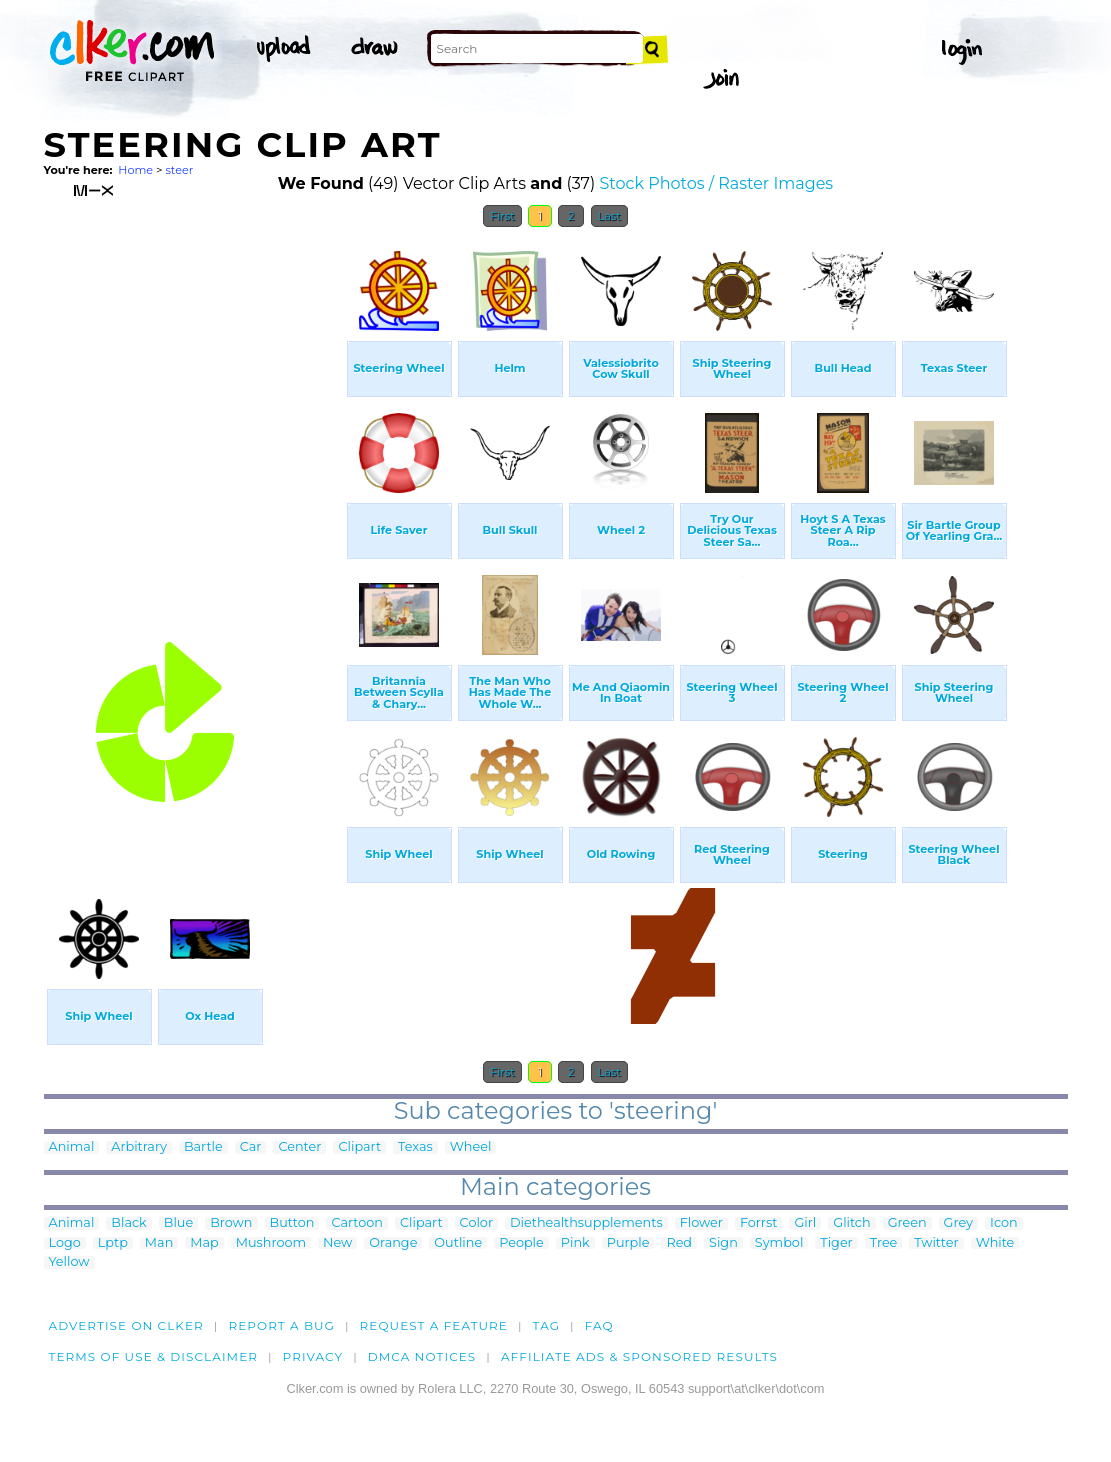 This screenshot has width=1111, height=1462. Describe the element at coordinates (673, 956) in the screenshot. I see `open DeviantArt app or website` at that location.